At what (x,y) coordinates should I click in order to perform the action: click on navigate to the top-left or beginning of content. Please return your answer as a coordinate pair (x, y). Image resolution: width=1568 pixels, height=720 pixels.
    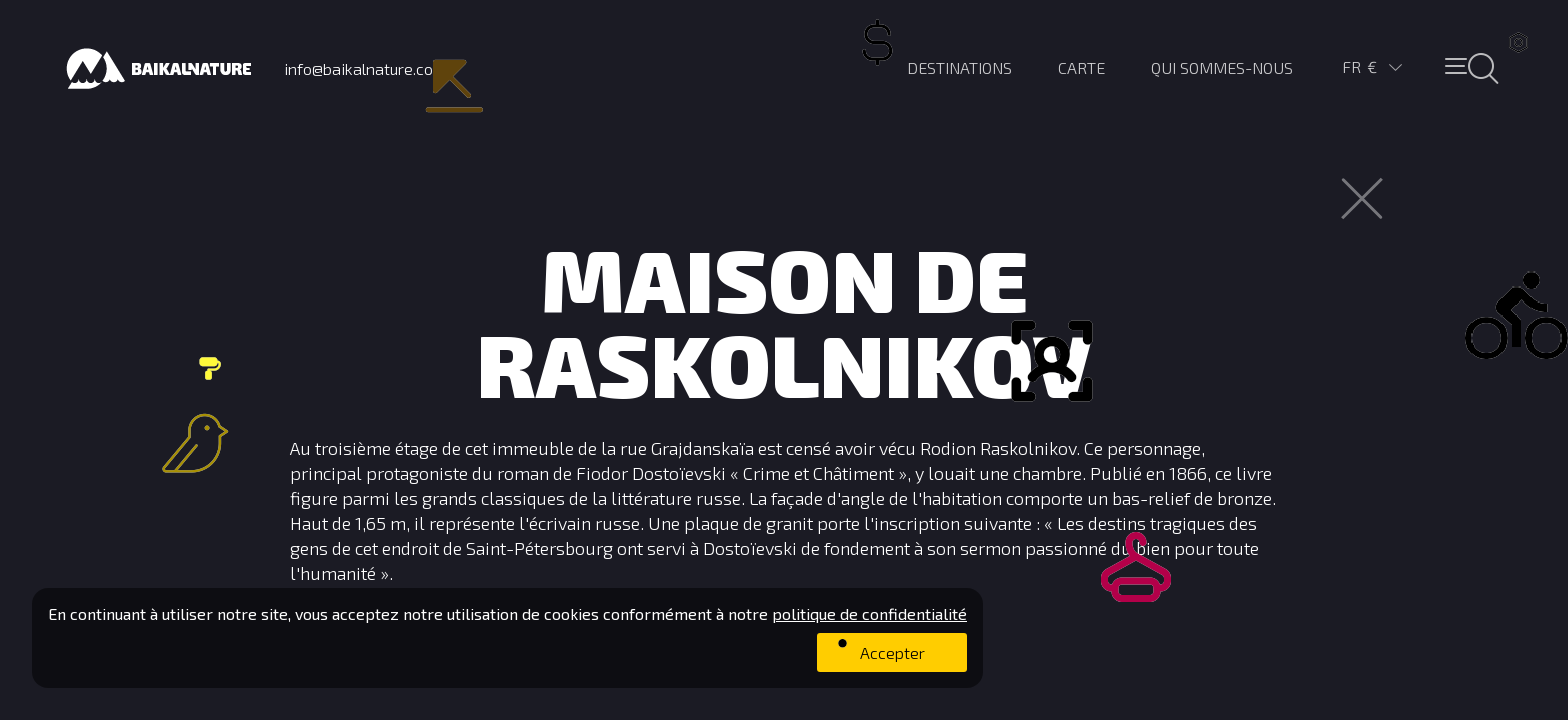
    Looking at the image, I should click on (452, 86).